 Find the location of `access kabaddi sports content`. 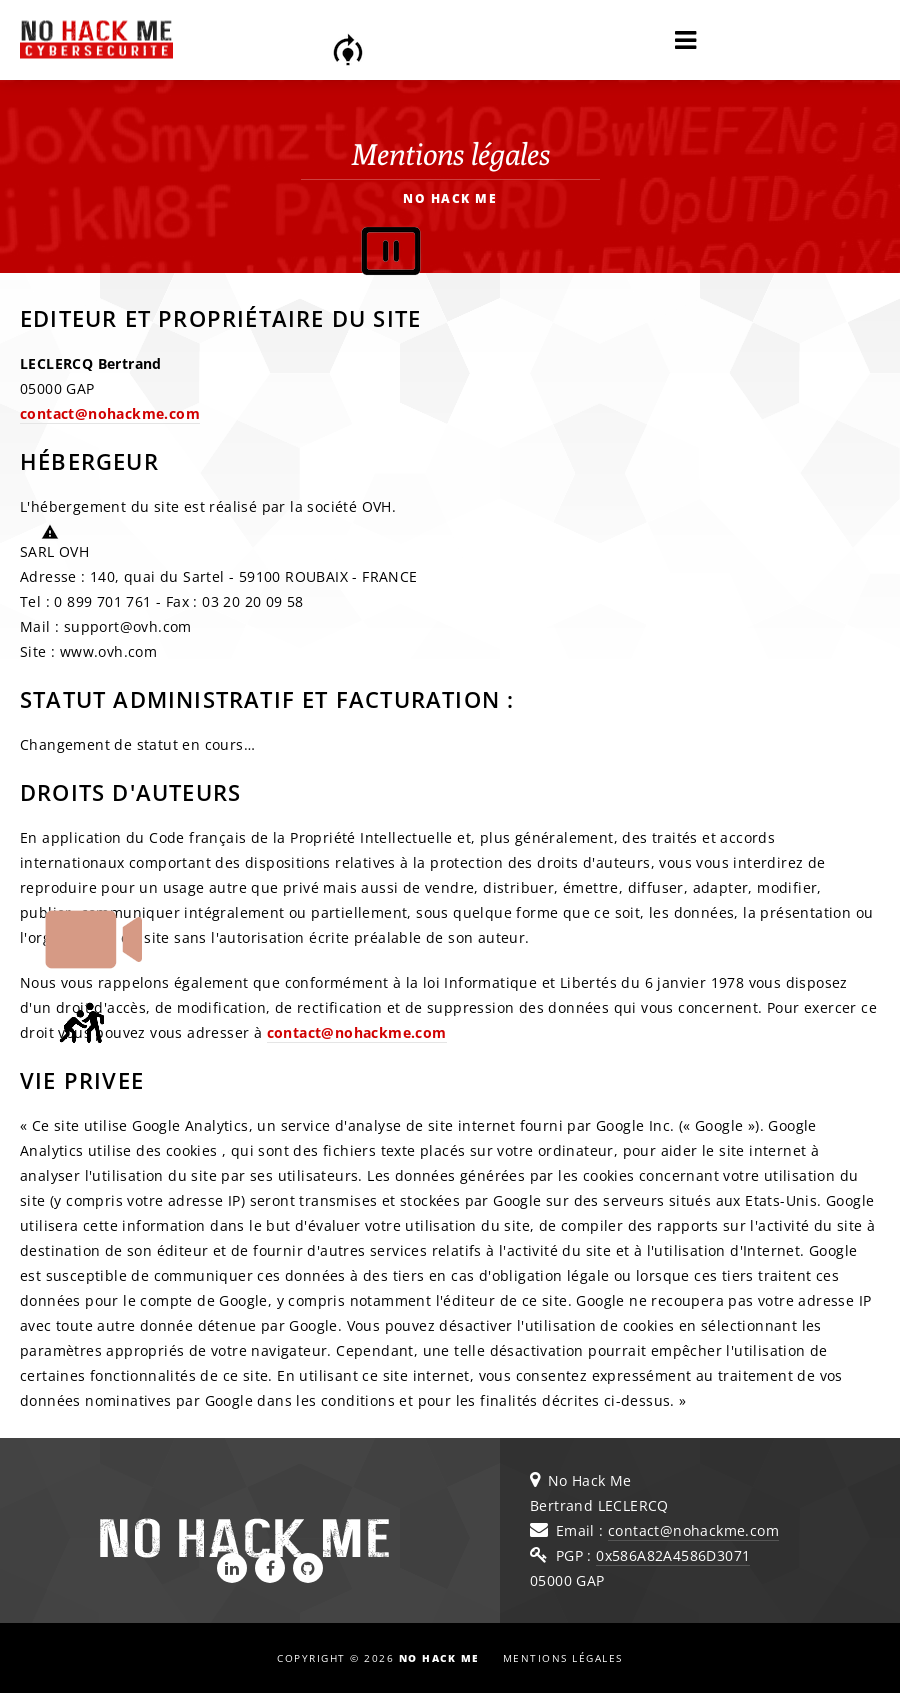

access kabaddi sports content is located at coordinates (81, 1024).